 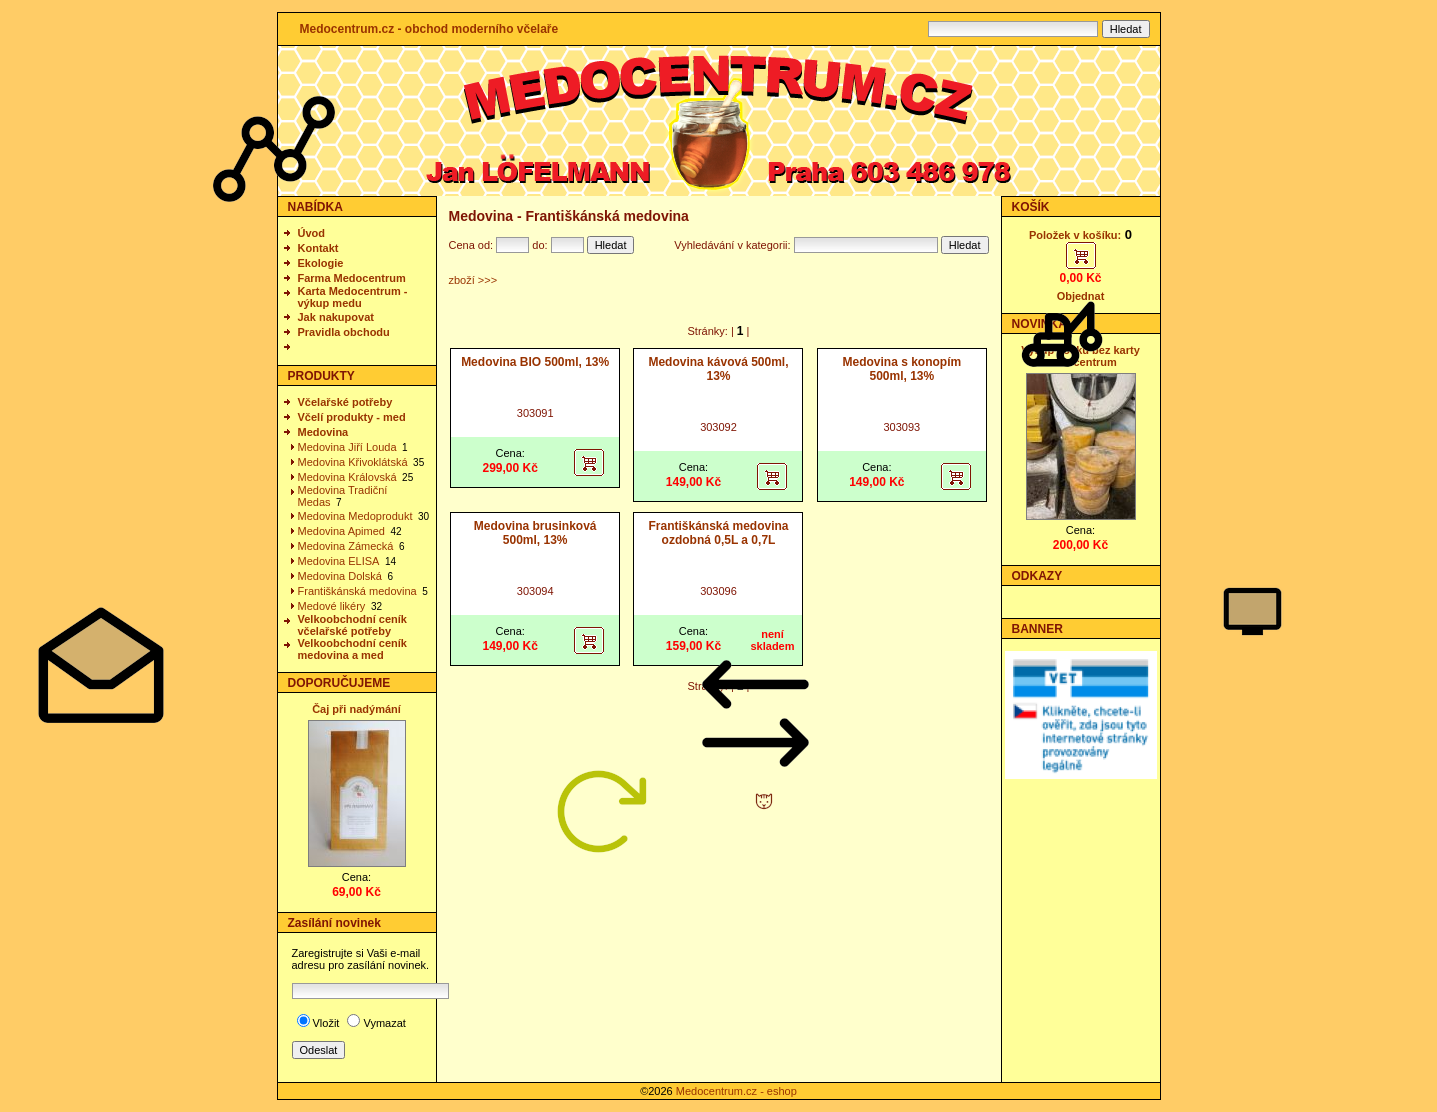 I want to click on view open or read mail, so click(x=101, y=670).